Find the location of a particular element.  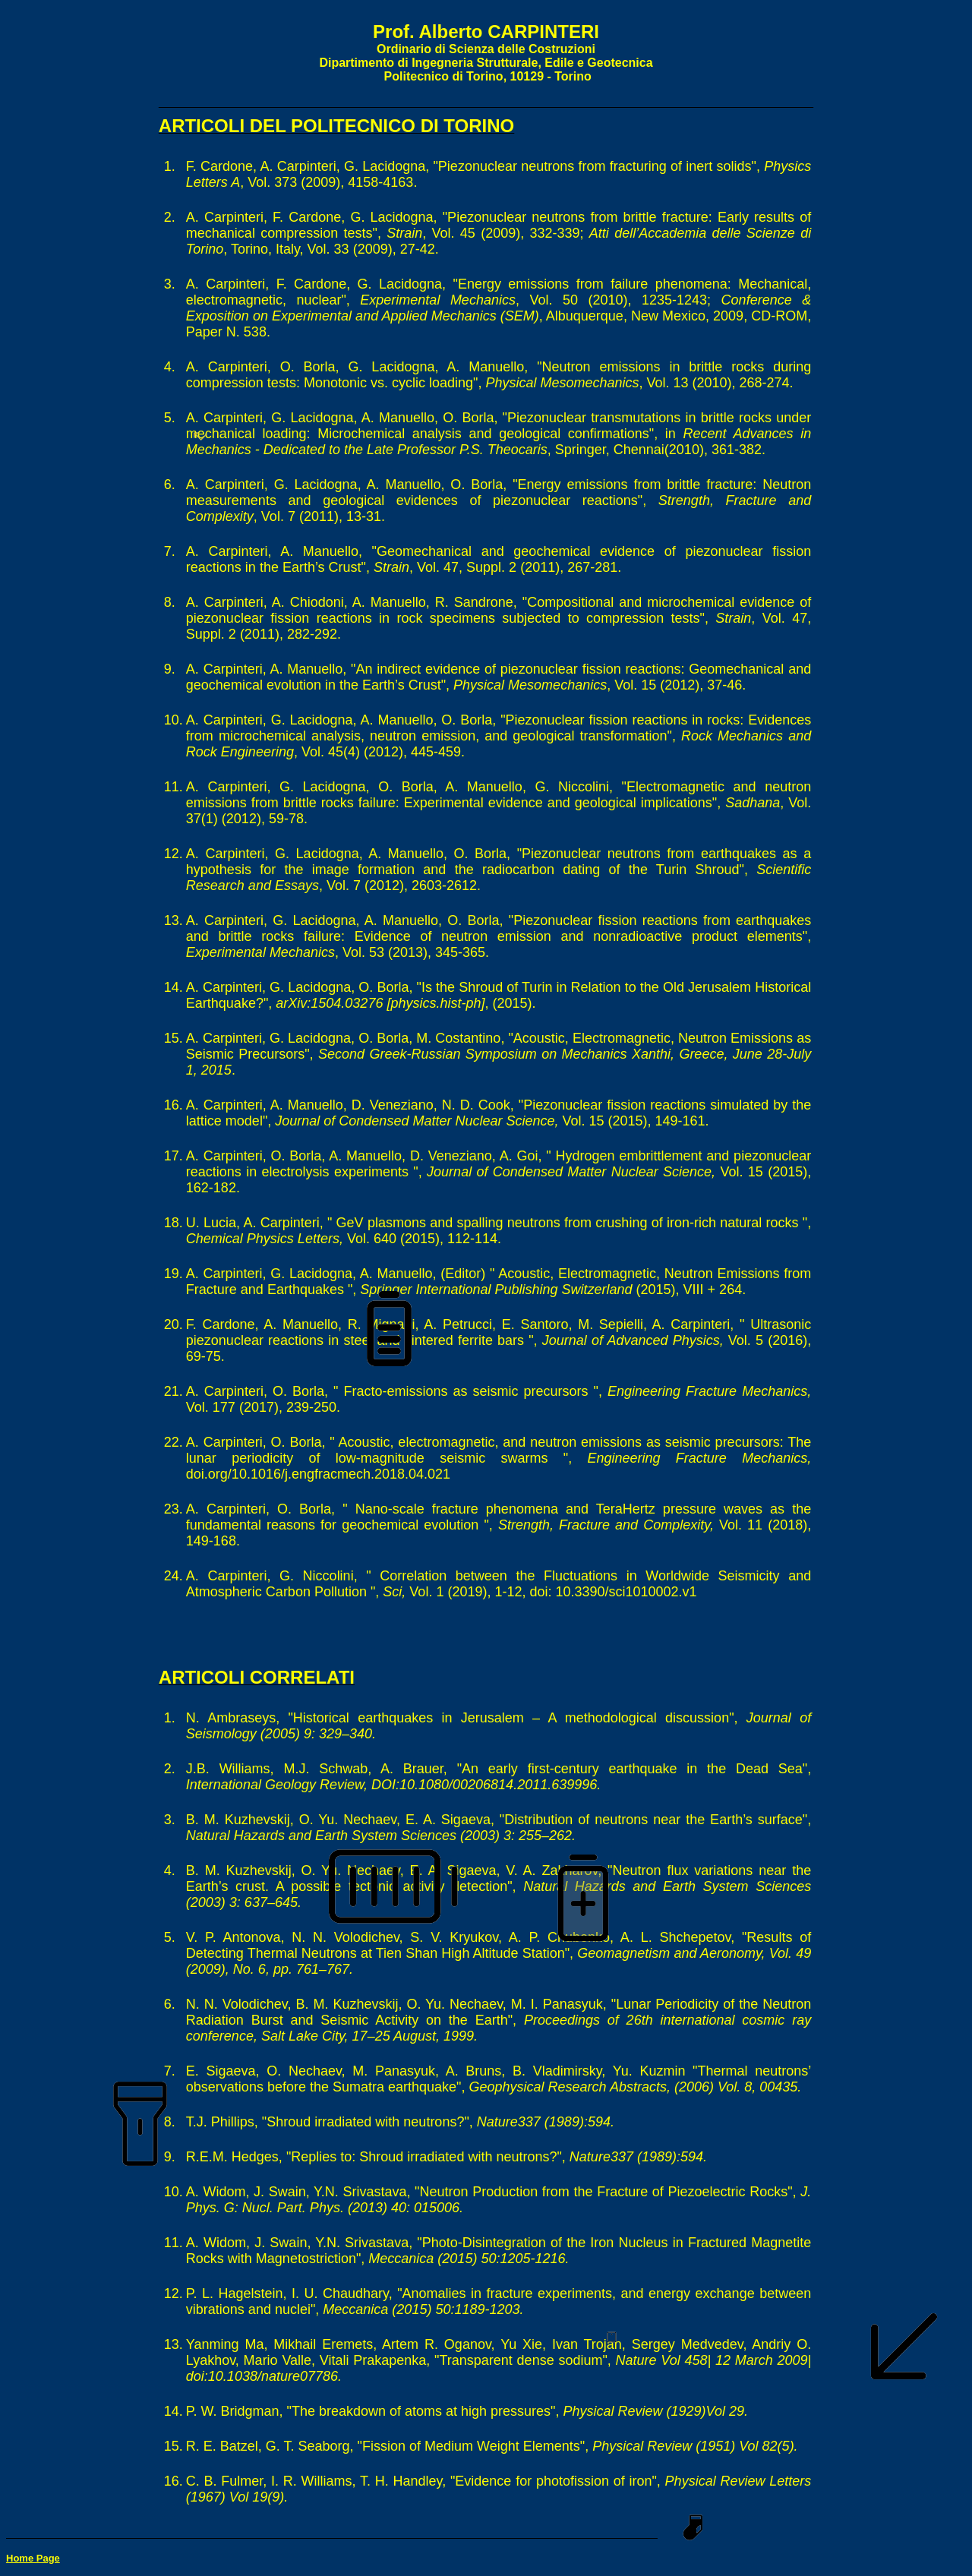

browse clothing or apparel items is located at coordinates (693, 2527).